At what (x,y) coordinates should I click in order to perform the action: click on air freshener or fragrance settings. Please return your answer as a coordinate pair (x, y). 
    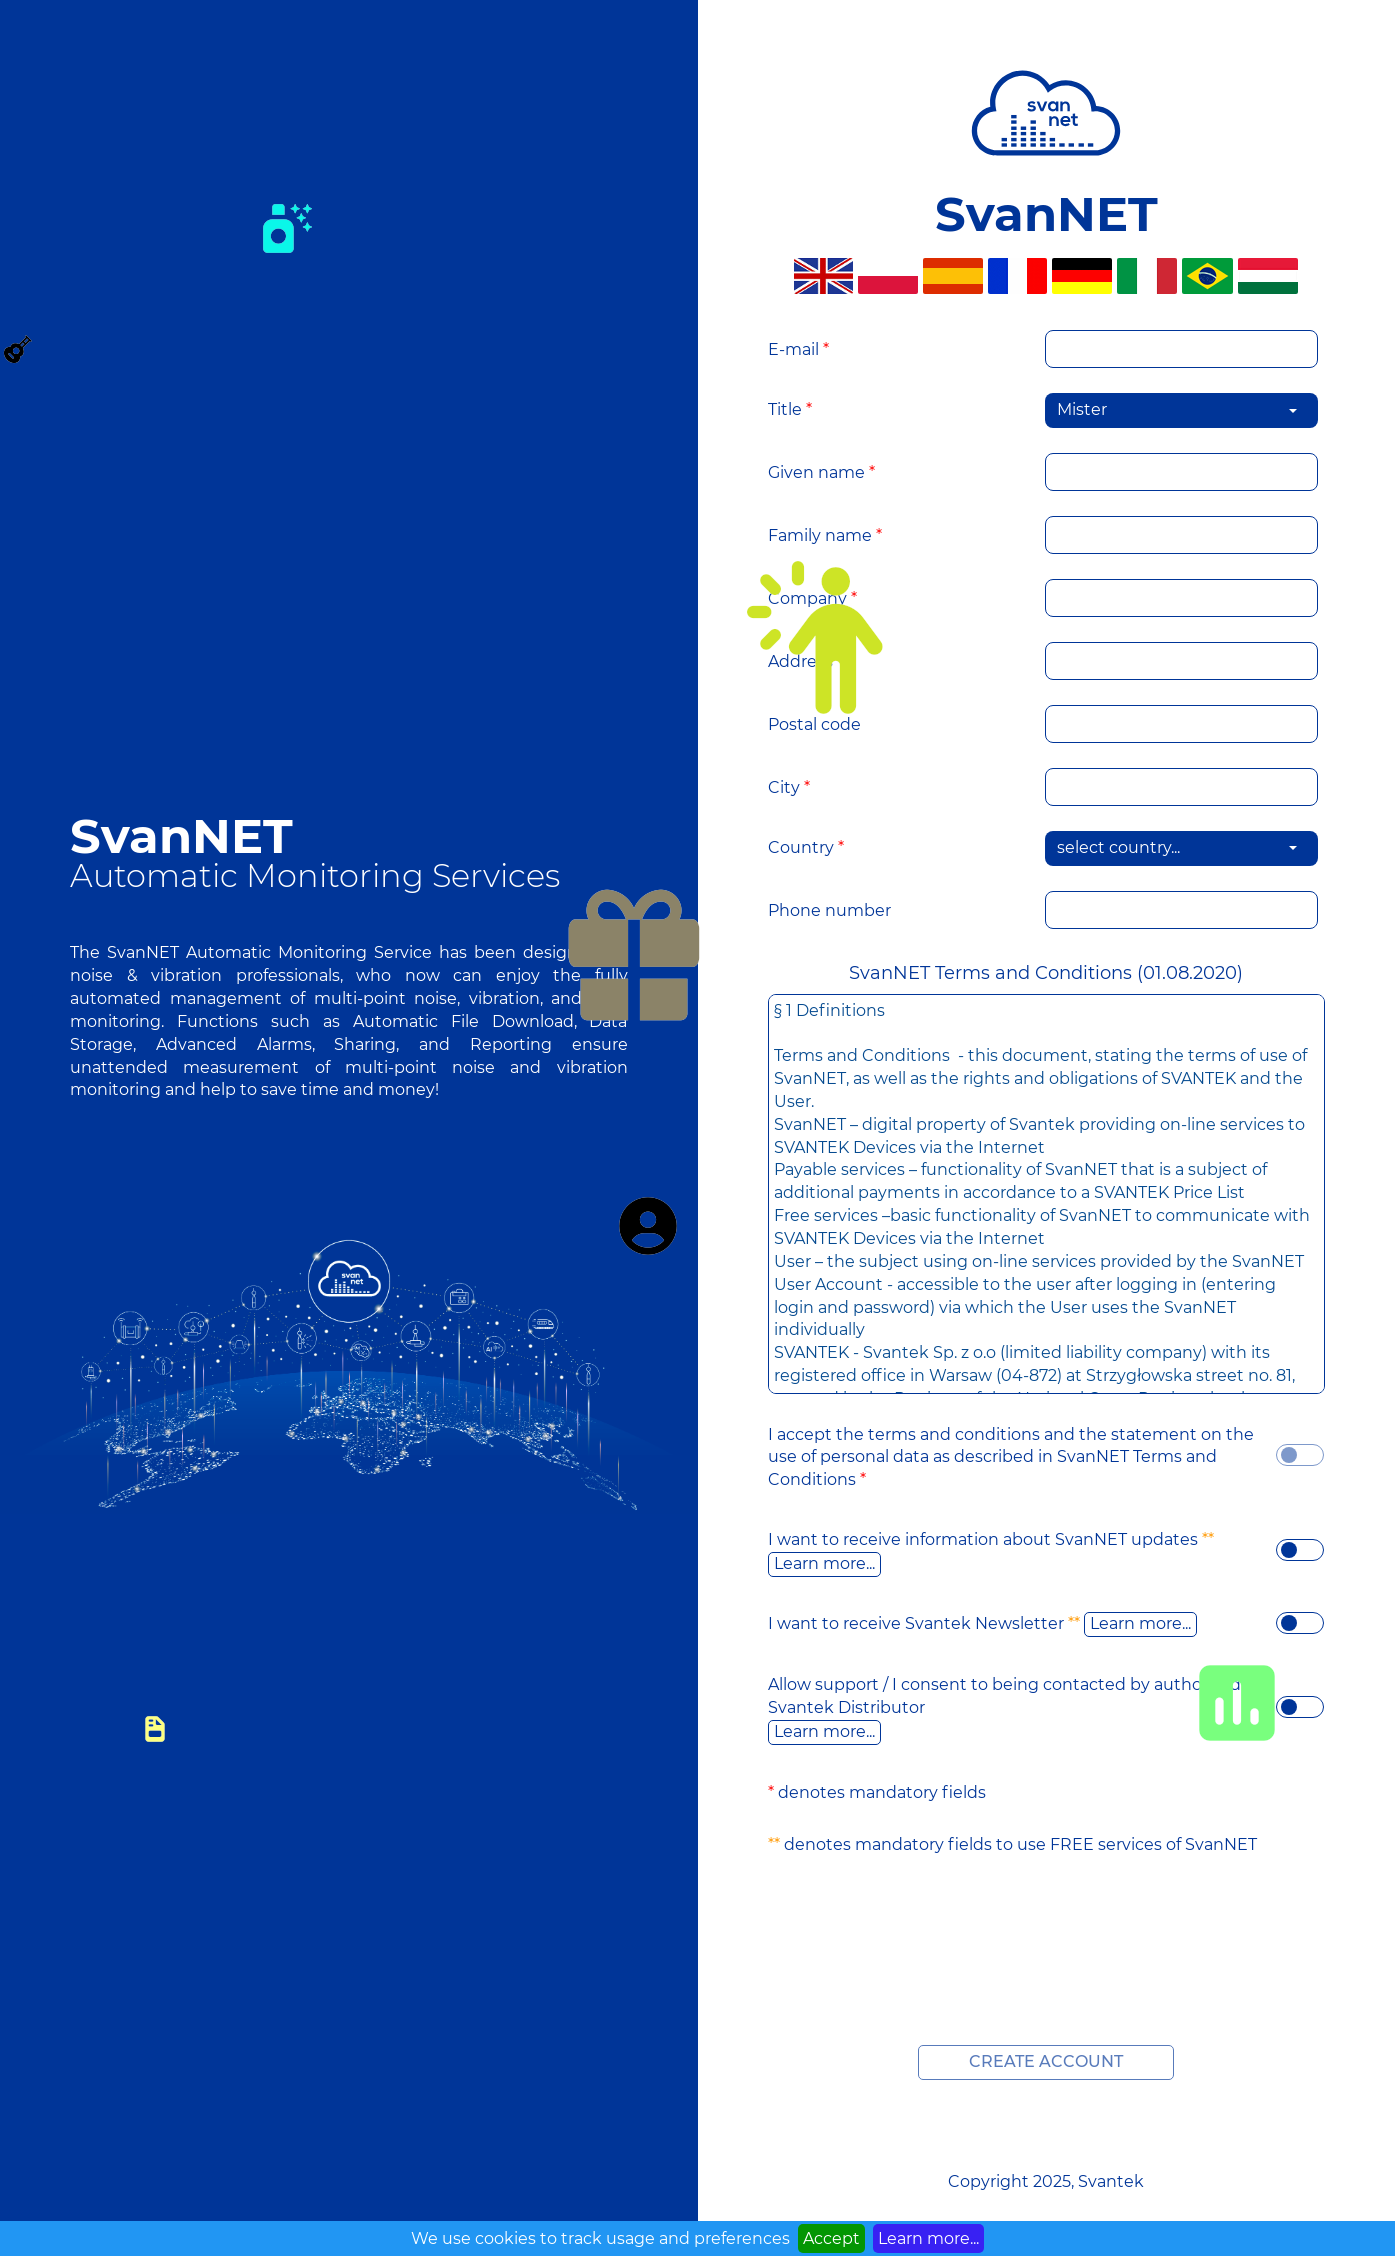
    Looking at the image, I should click on (284, 228).